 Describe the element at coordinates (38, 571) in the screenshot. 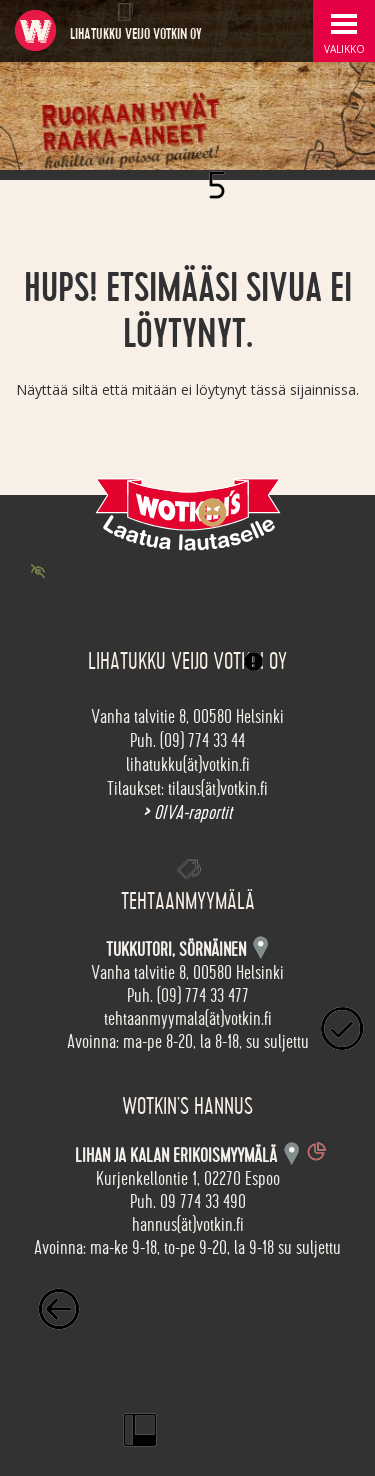

I see `hide password or sensitive text` at that location.